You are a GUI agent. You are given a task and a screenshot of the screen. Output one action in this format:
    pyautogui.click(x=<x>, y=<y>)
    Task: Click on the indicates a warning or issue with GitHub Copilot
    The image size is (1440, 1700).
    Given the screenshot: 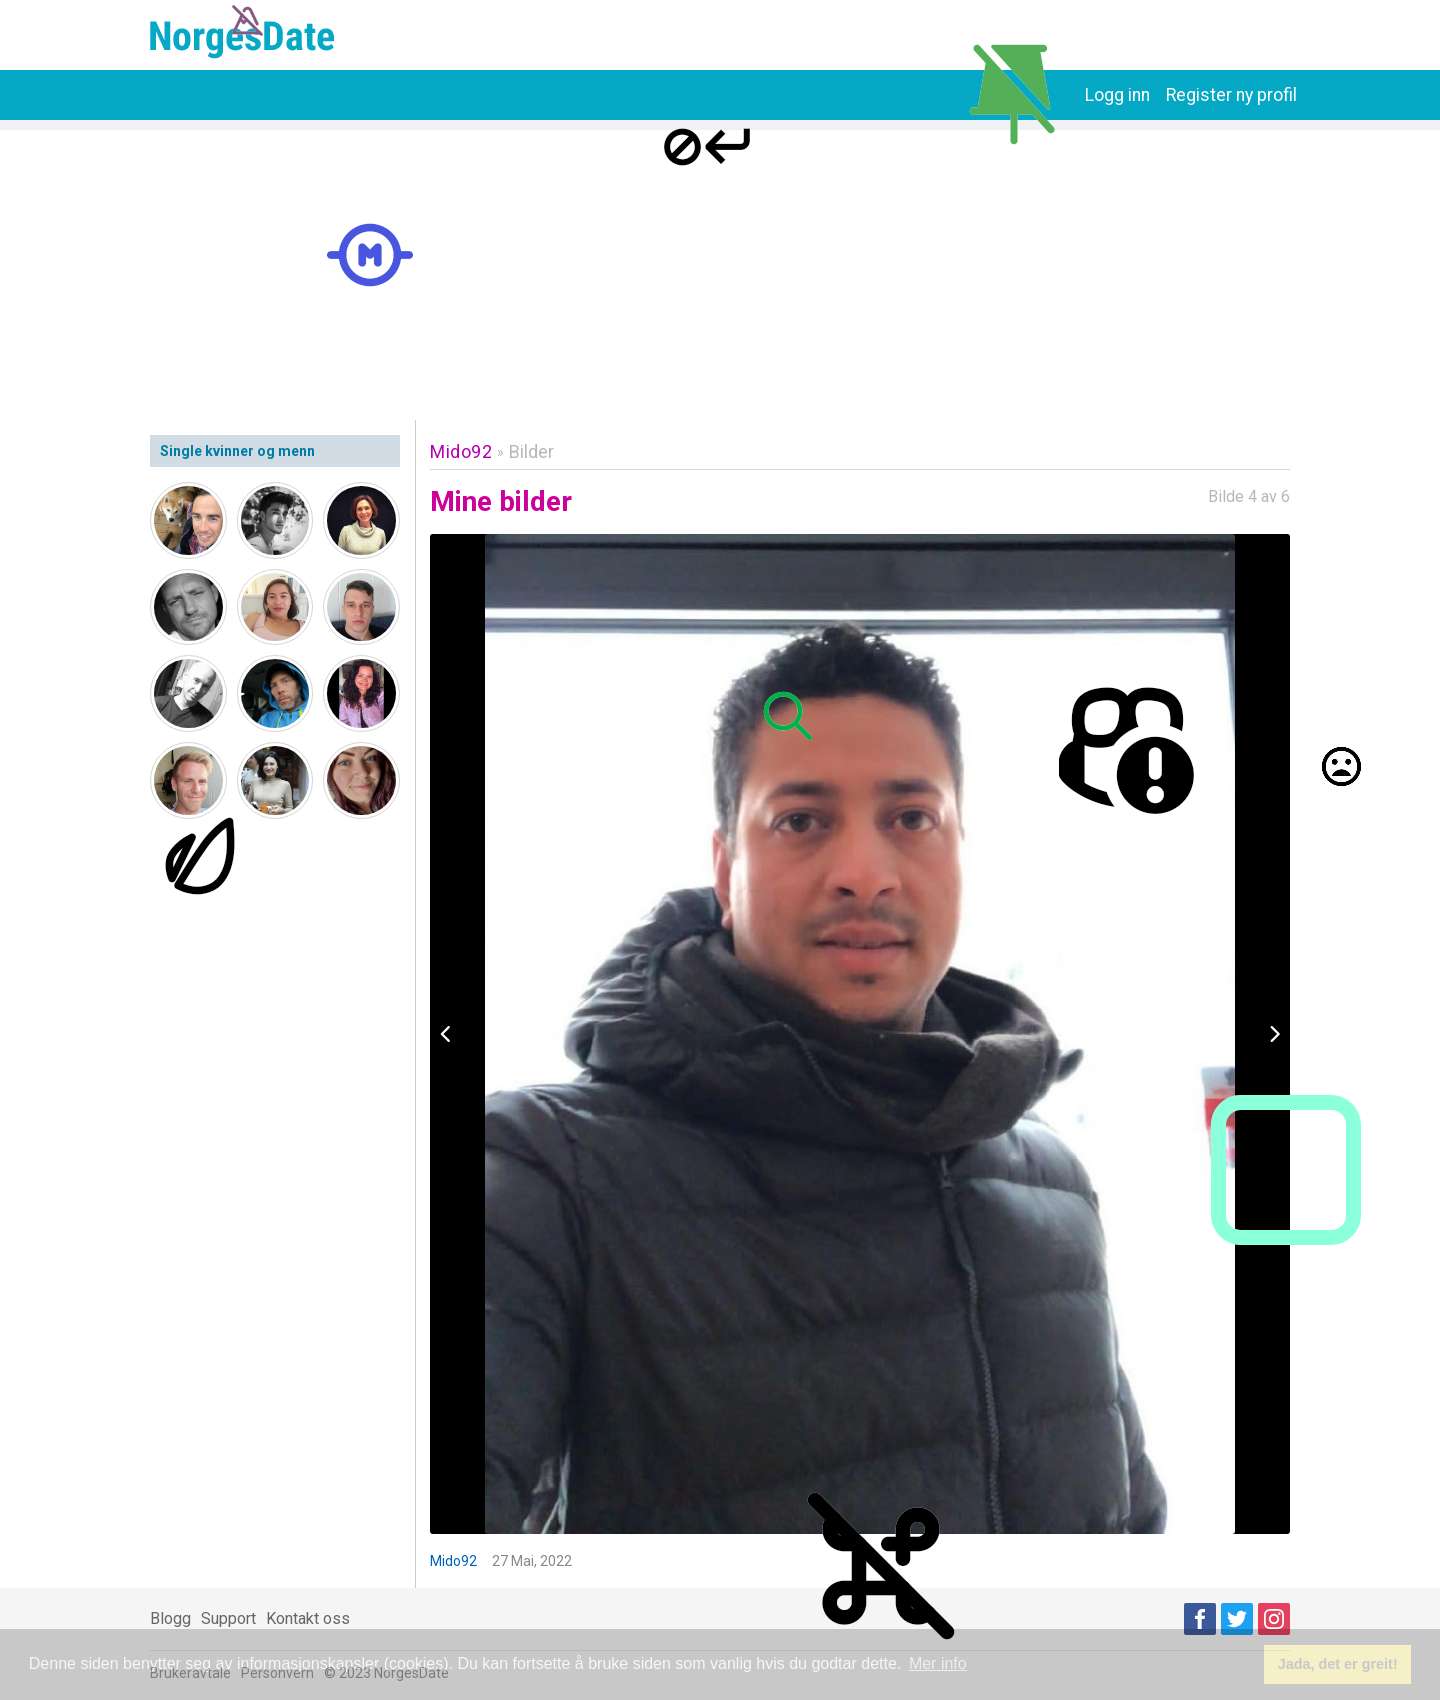 What is the action you would take?
    pyautogui.click(x=1127, y=747)
    